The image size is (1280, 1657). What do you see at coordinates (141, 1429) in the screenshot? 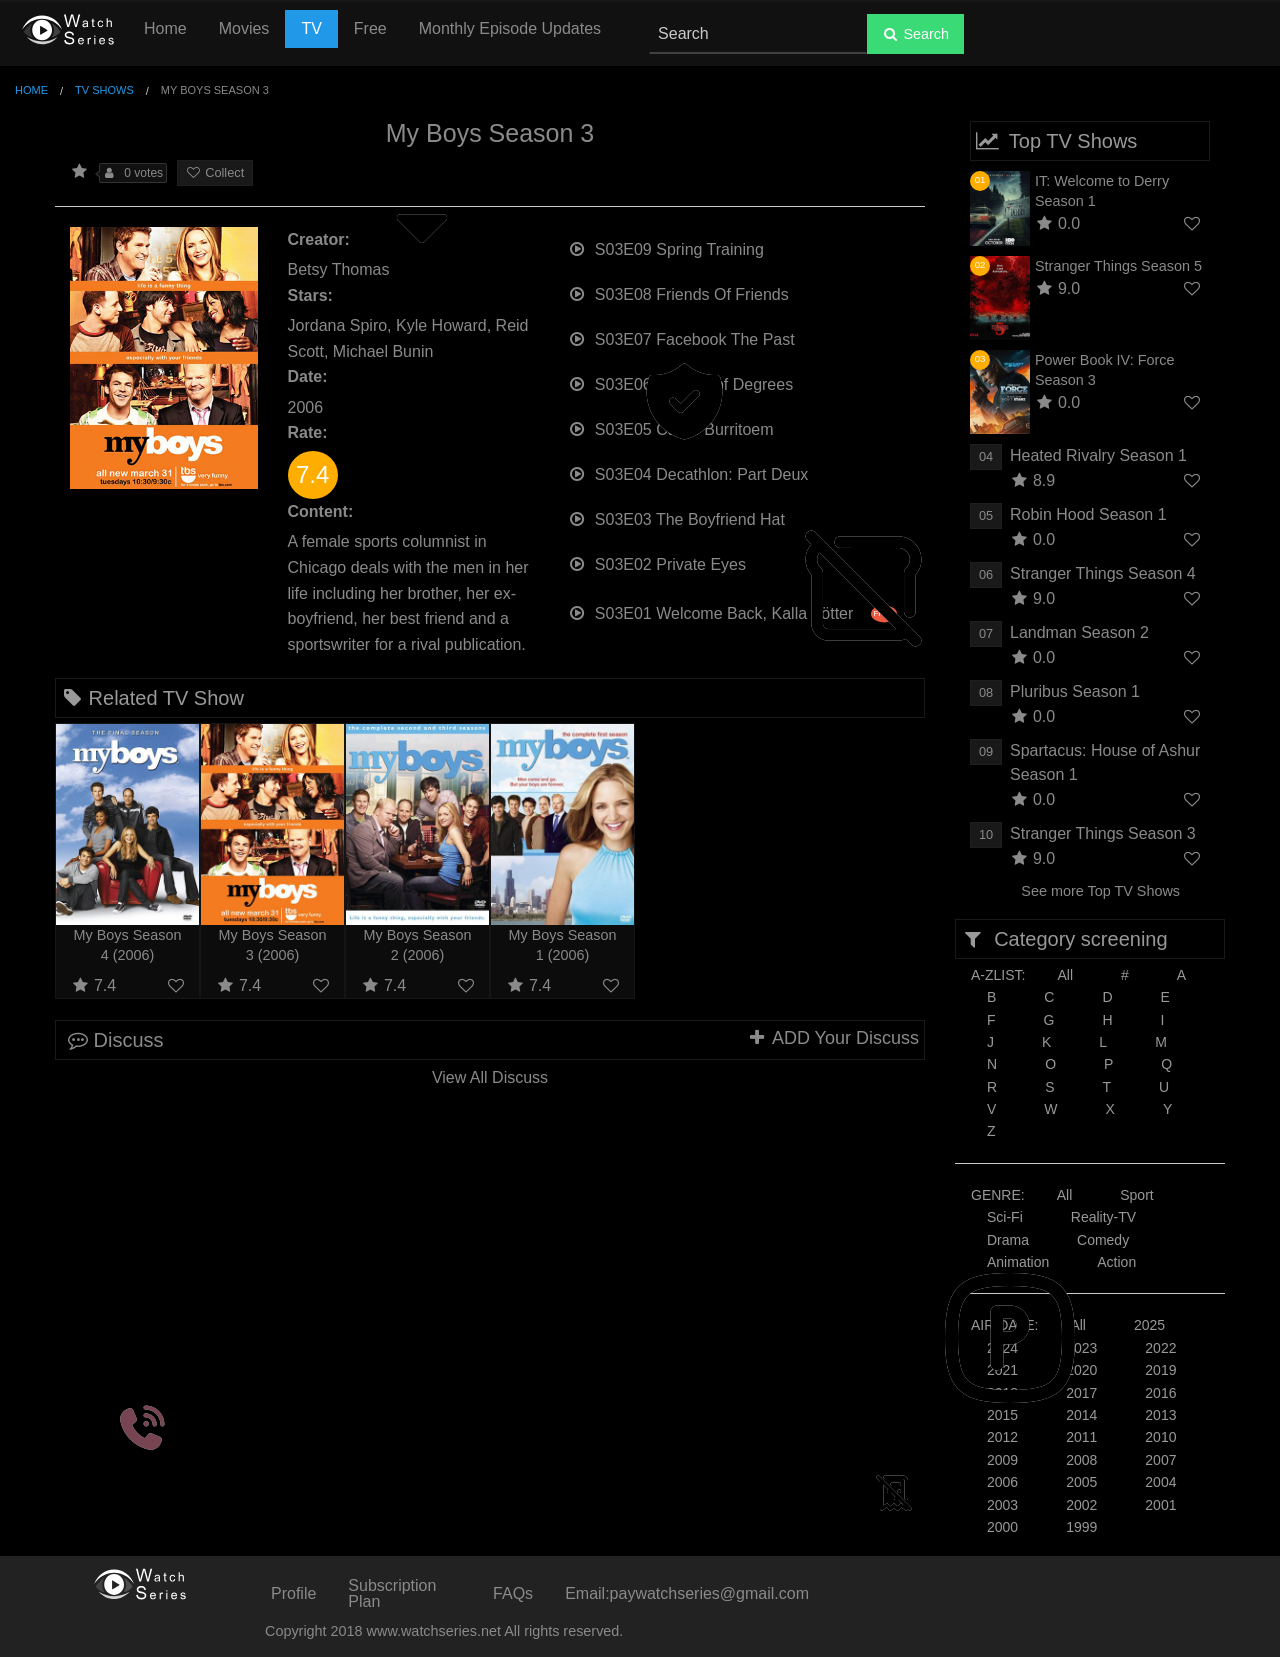
I see `indicates an active or ongoing call` at bounding box center [141, 1429].